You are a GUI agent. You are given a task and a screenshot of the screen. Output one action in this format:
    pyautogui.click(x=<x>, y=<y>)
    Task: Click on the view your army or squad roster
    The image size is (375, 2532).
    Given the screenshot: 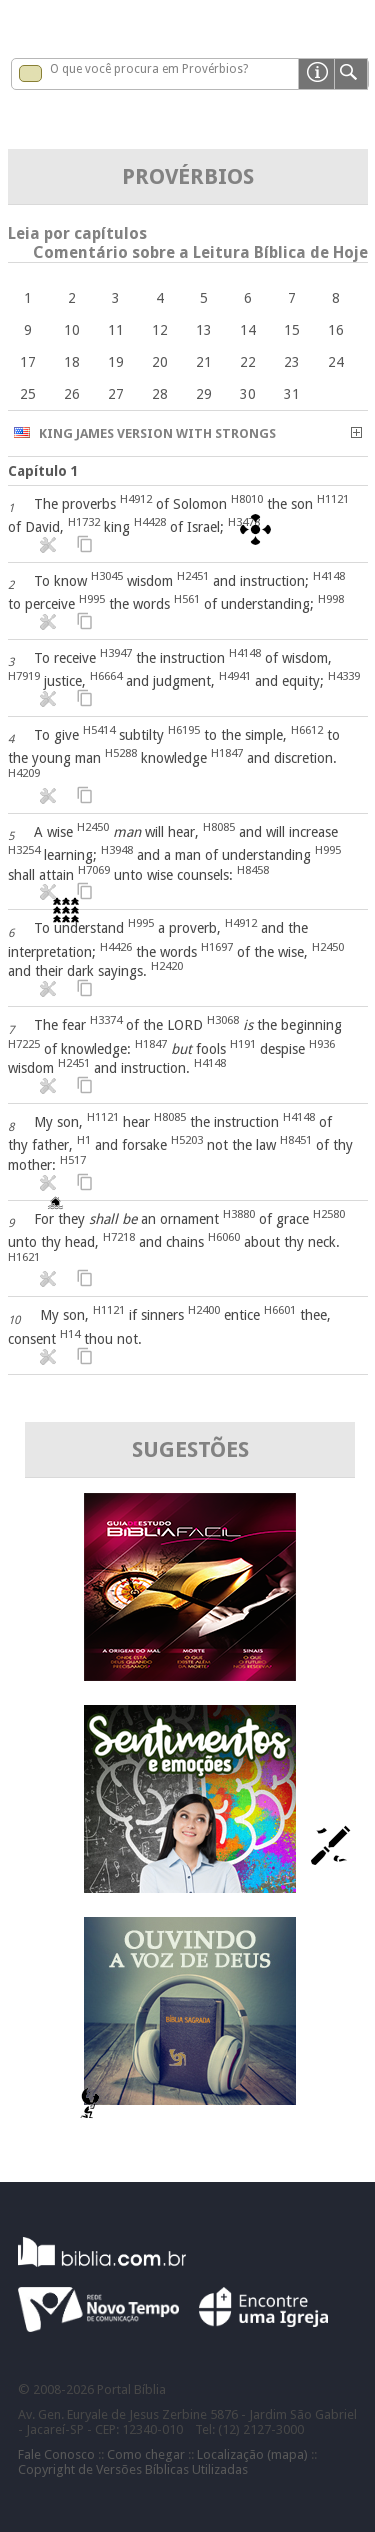 What is the action you would take?
    pyautogui.click(x=66, y=910)
    